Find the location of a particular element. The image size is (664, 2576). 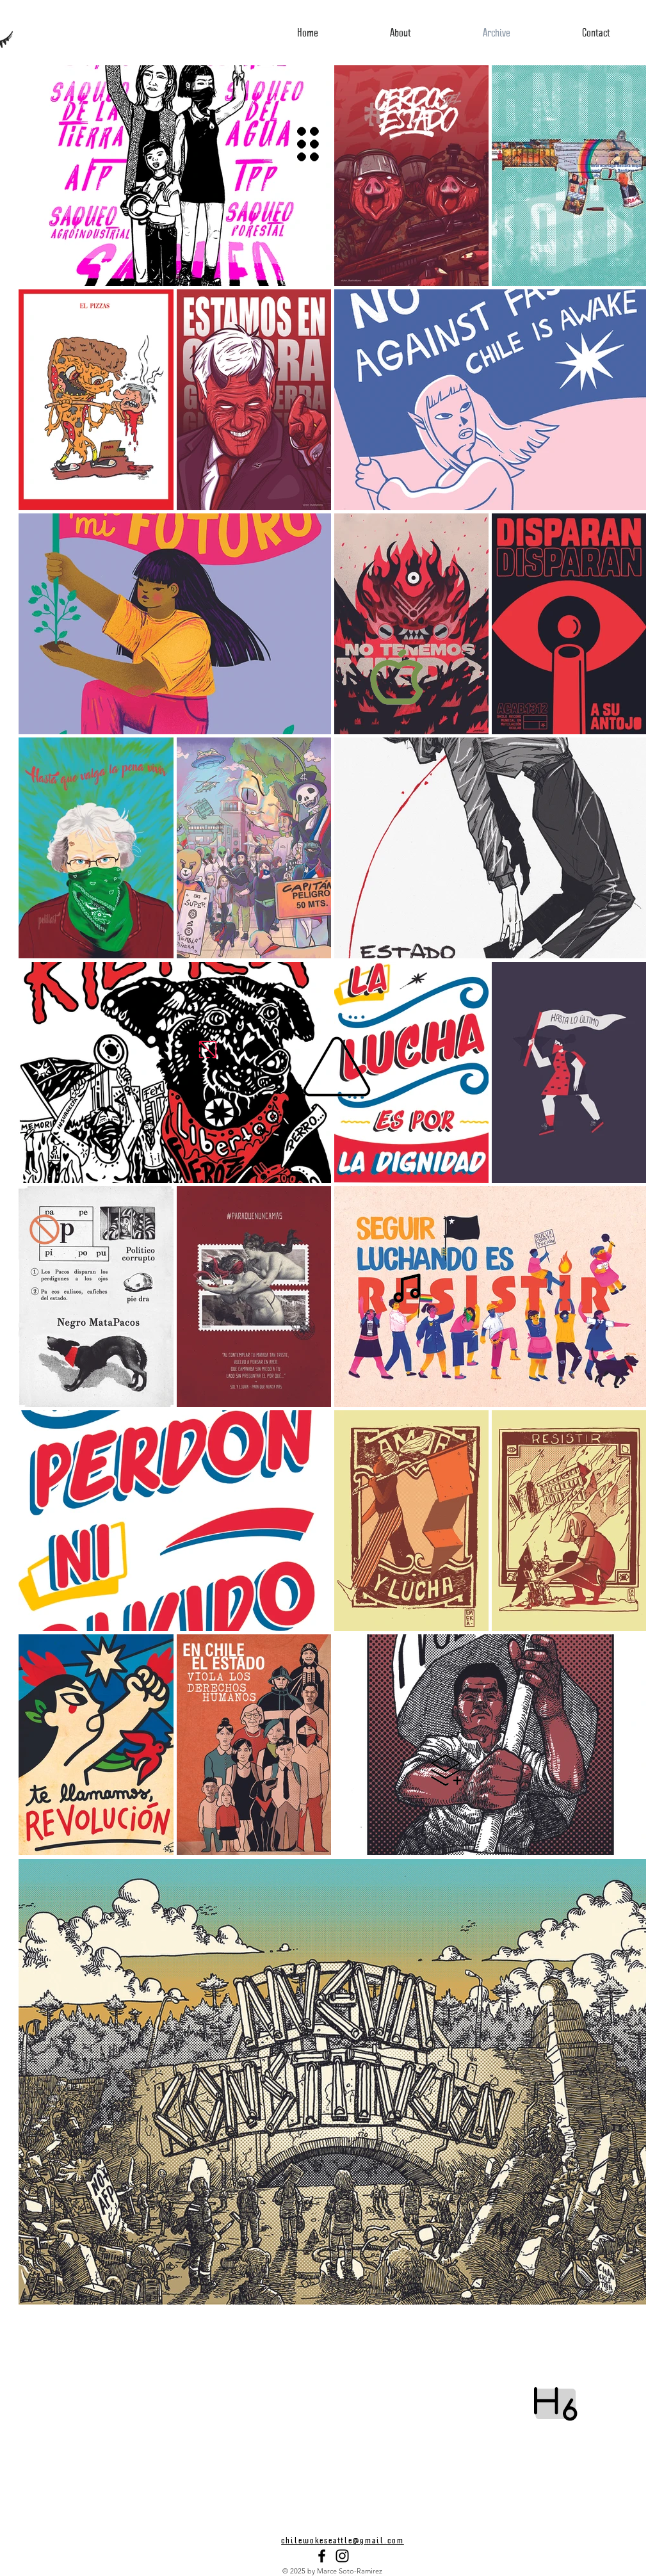

invert current selection is located at coordinates (207, 1049).